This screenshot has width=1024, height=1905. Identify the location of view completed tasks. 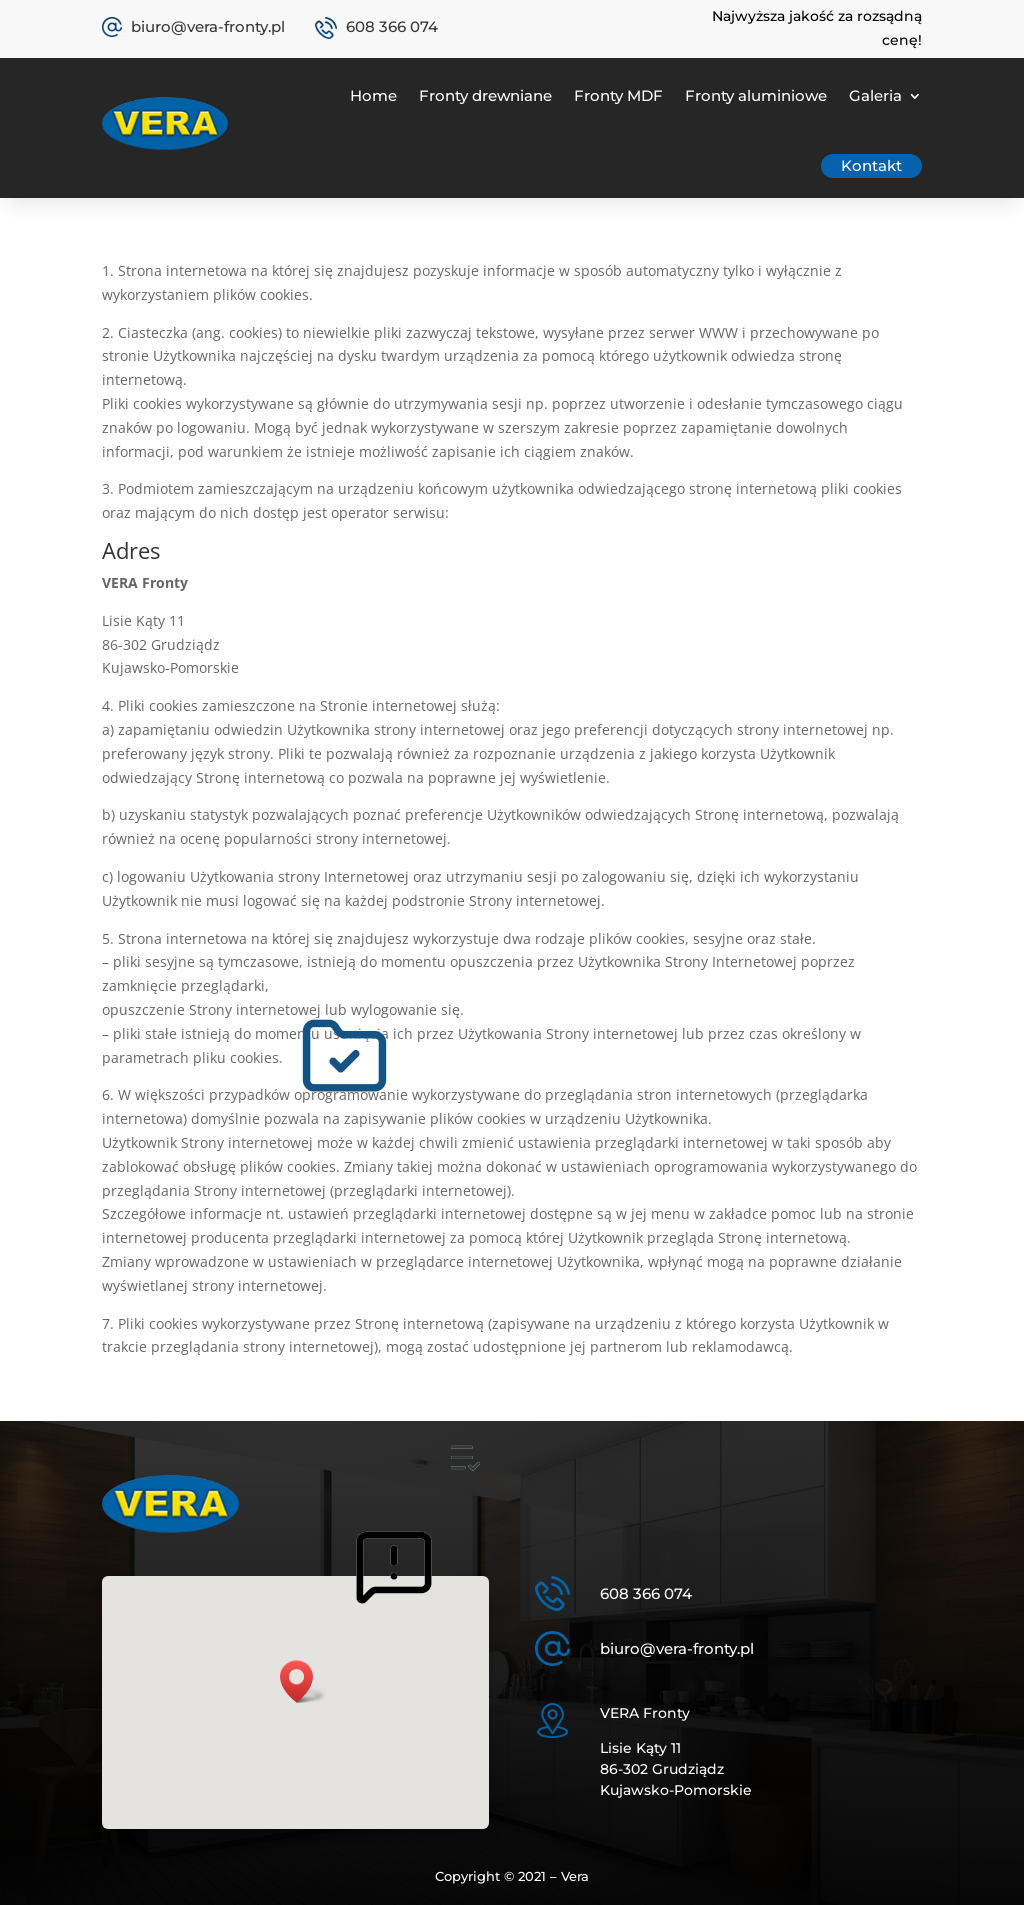
(465, 1457).